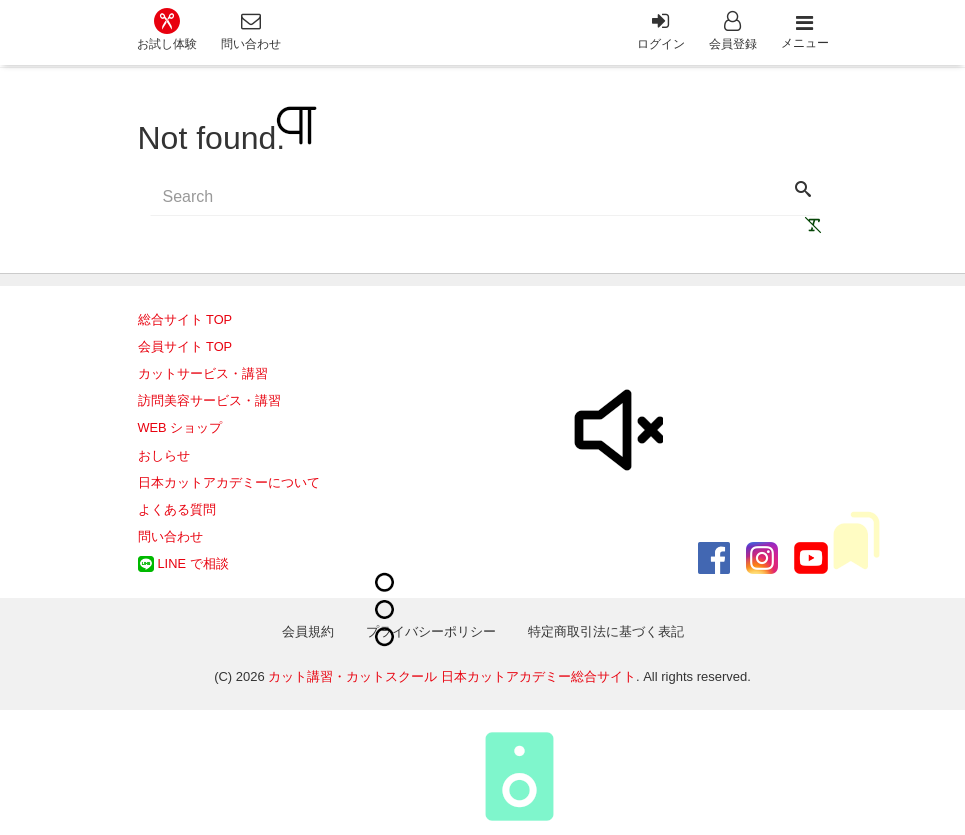  Describe the element at coordinates (856, 540) in the screenshot. I see `view your saved bookmarks` at that location.